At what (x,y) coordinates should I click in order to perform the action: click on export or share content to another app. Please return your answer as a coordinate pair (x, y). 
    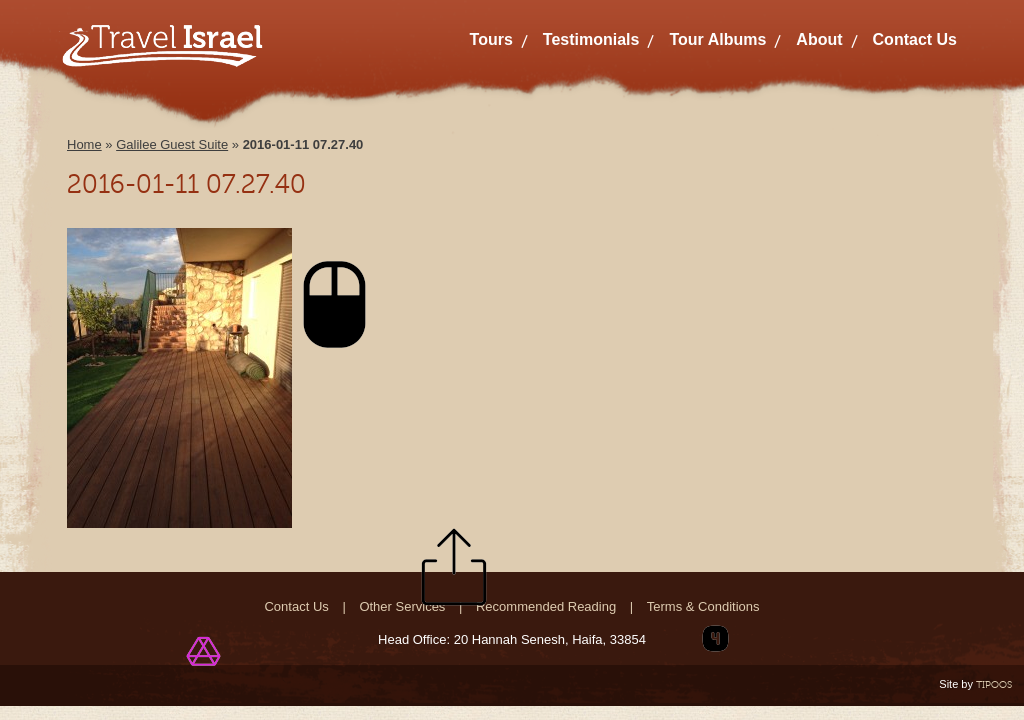
    Looking at the image, I should click on (454, 570).